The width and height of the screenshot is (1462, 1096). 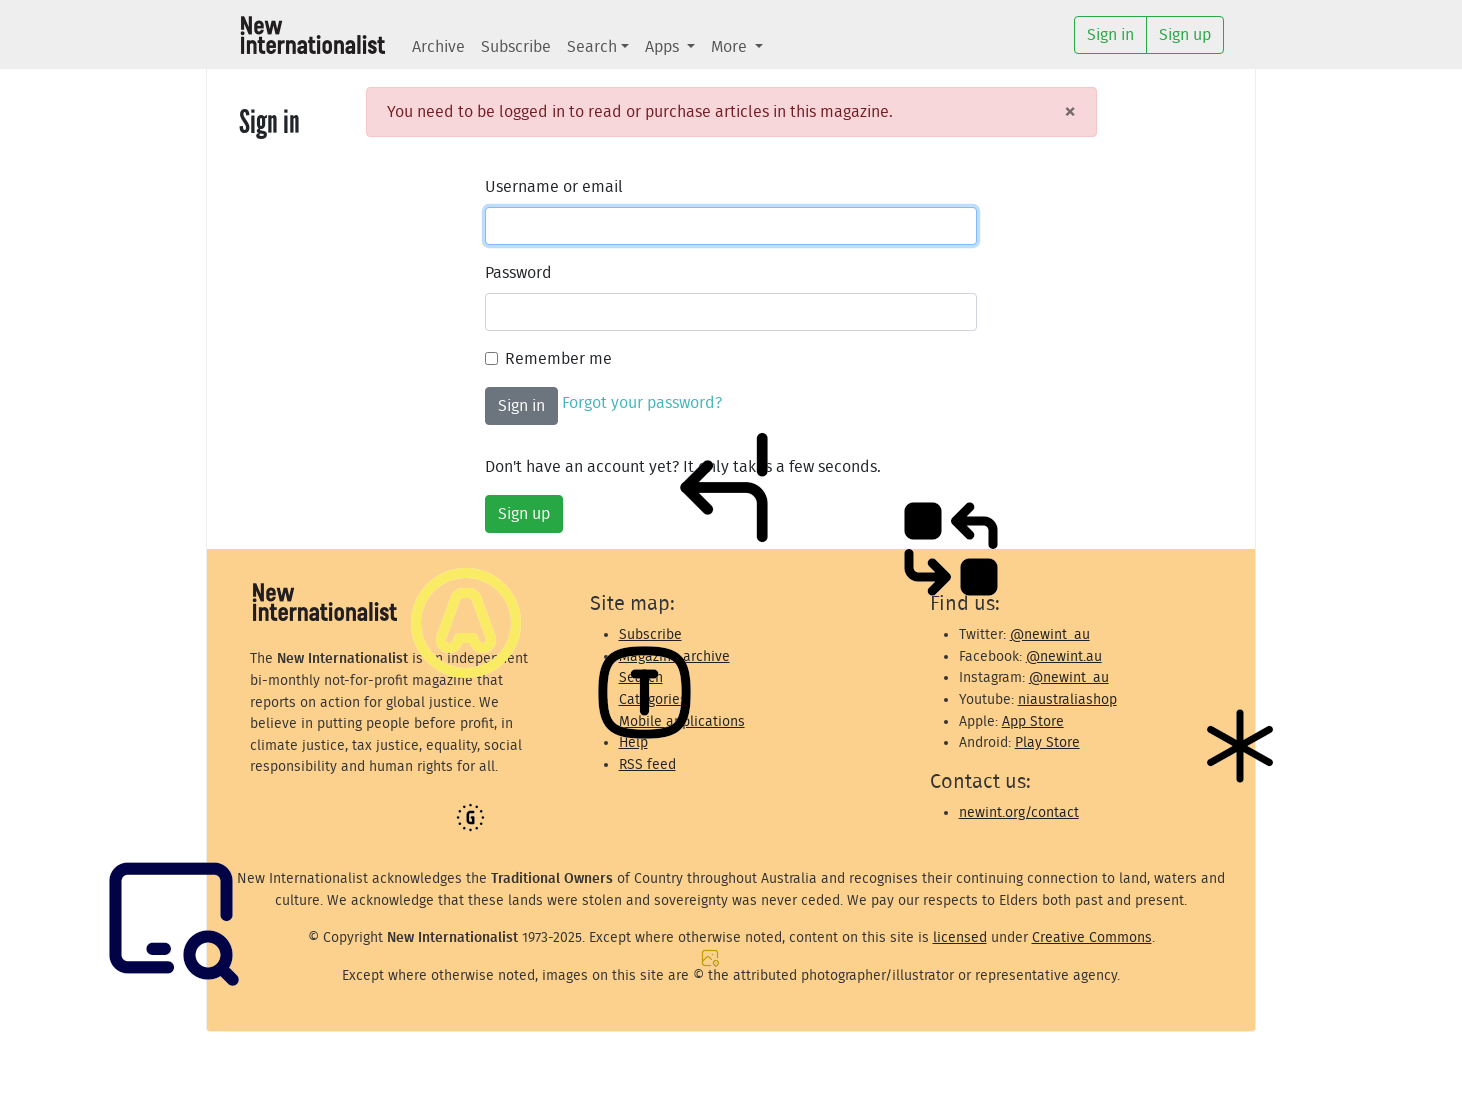 What do you see at coordinates (951, 549) in the screenshot?
I see `replace or swap selected items` at bounding box center [951, 549].